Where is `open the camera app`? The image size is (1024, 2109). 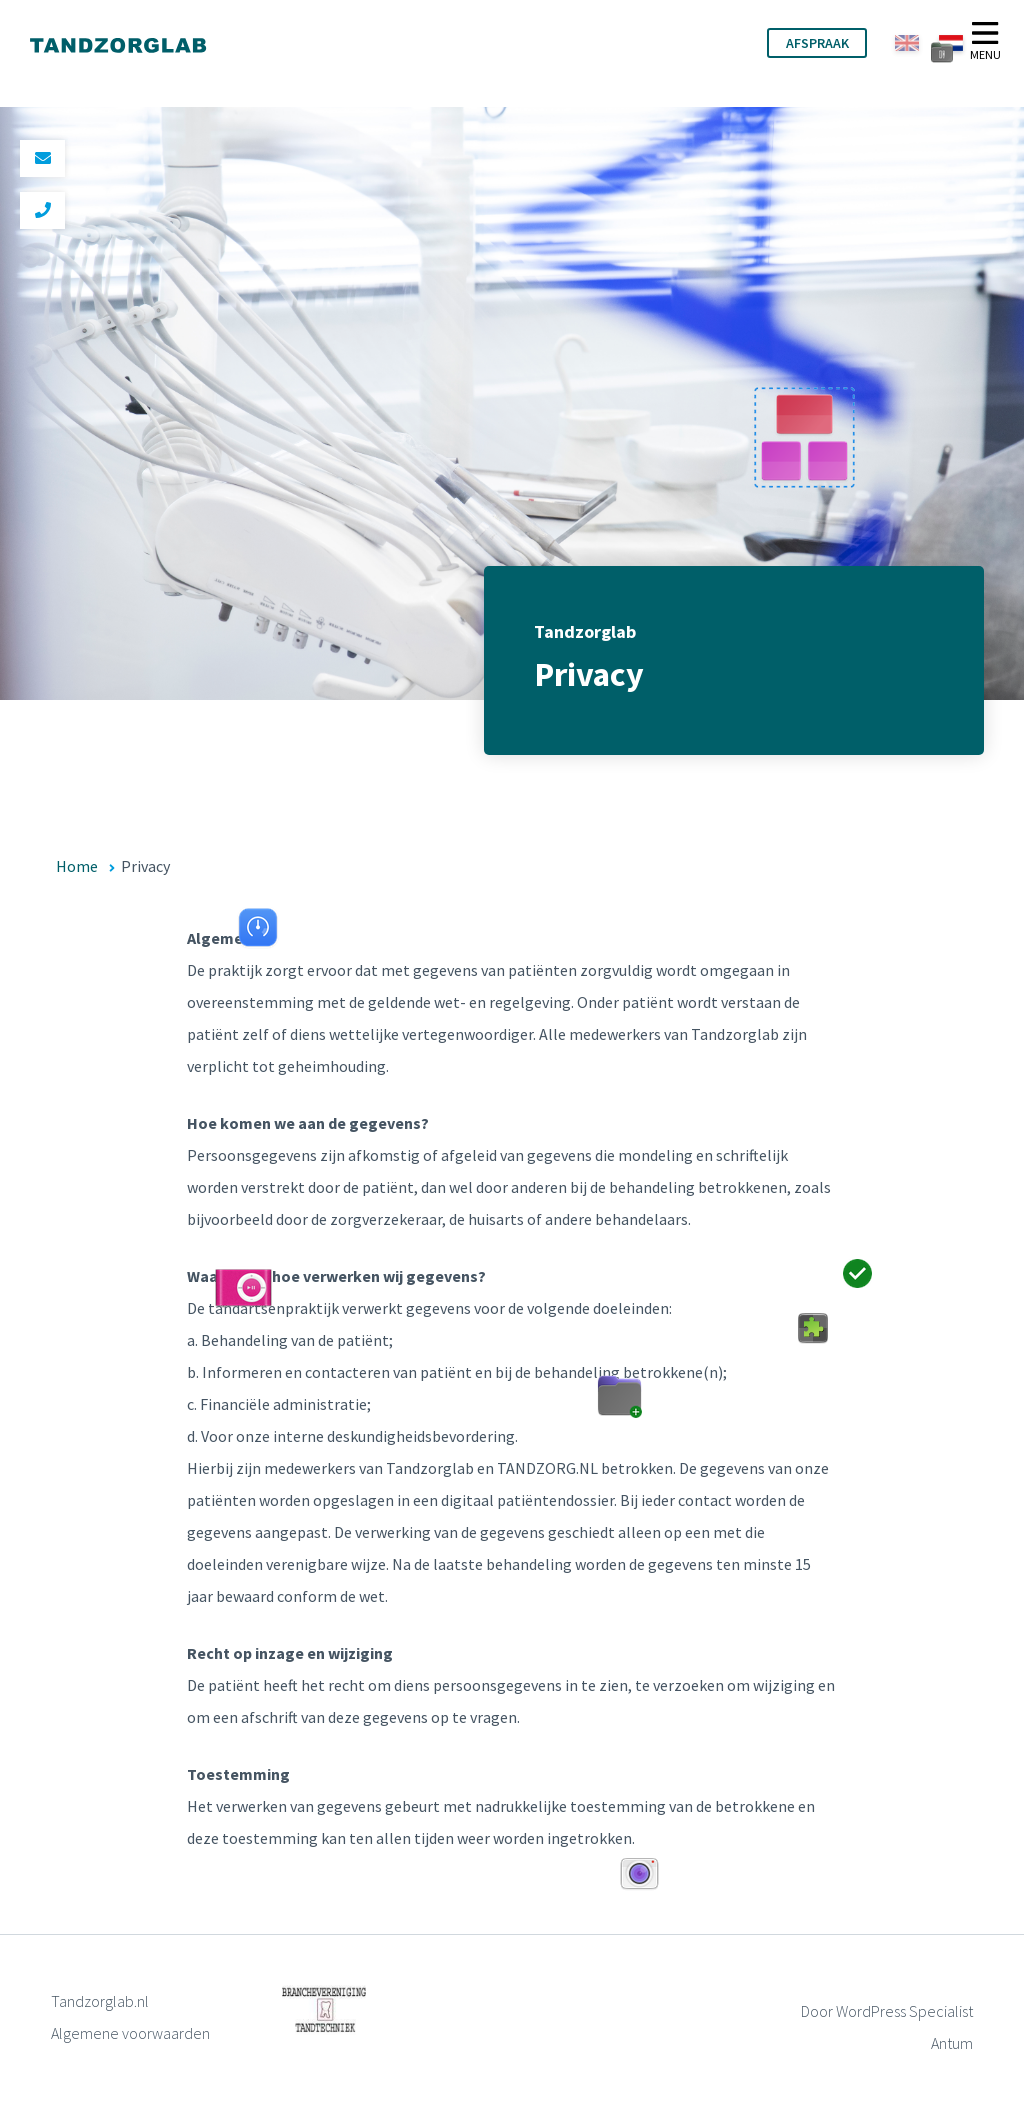
open the camera app is located at coordinates (639, 1873).